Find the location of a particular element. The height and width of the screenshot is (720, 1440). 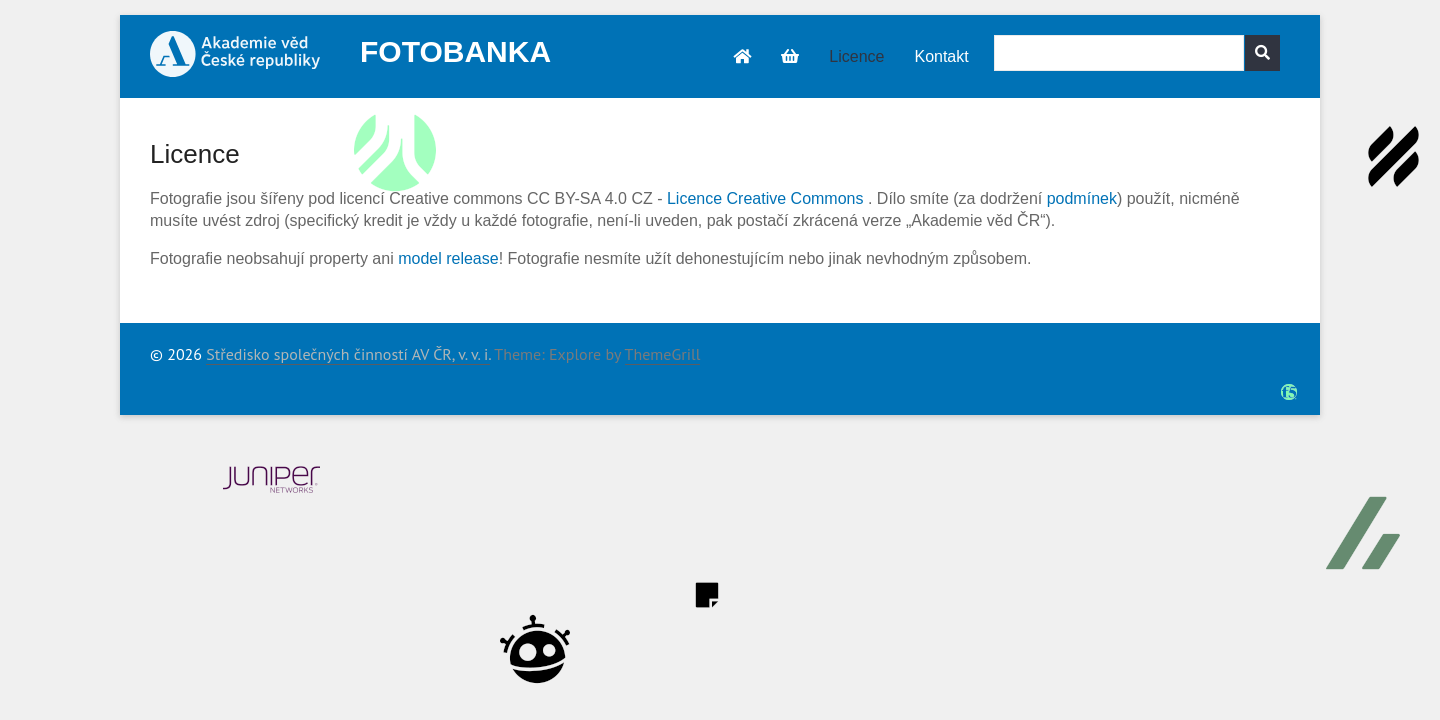

F5 Networks company logo is located at coordinates (1289, 392).